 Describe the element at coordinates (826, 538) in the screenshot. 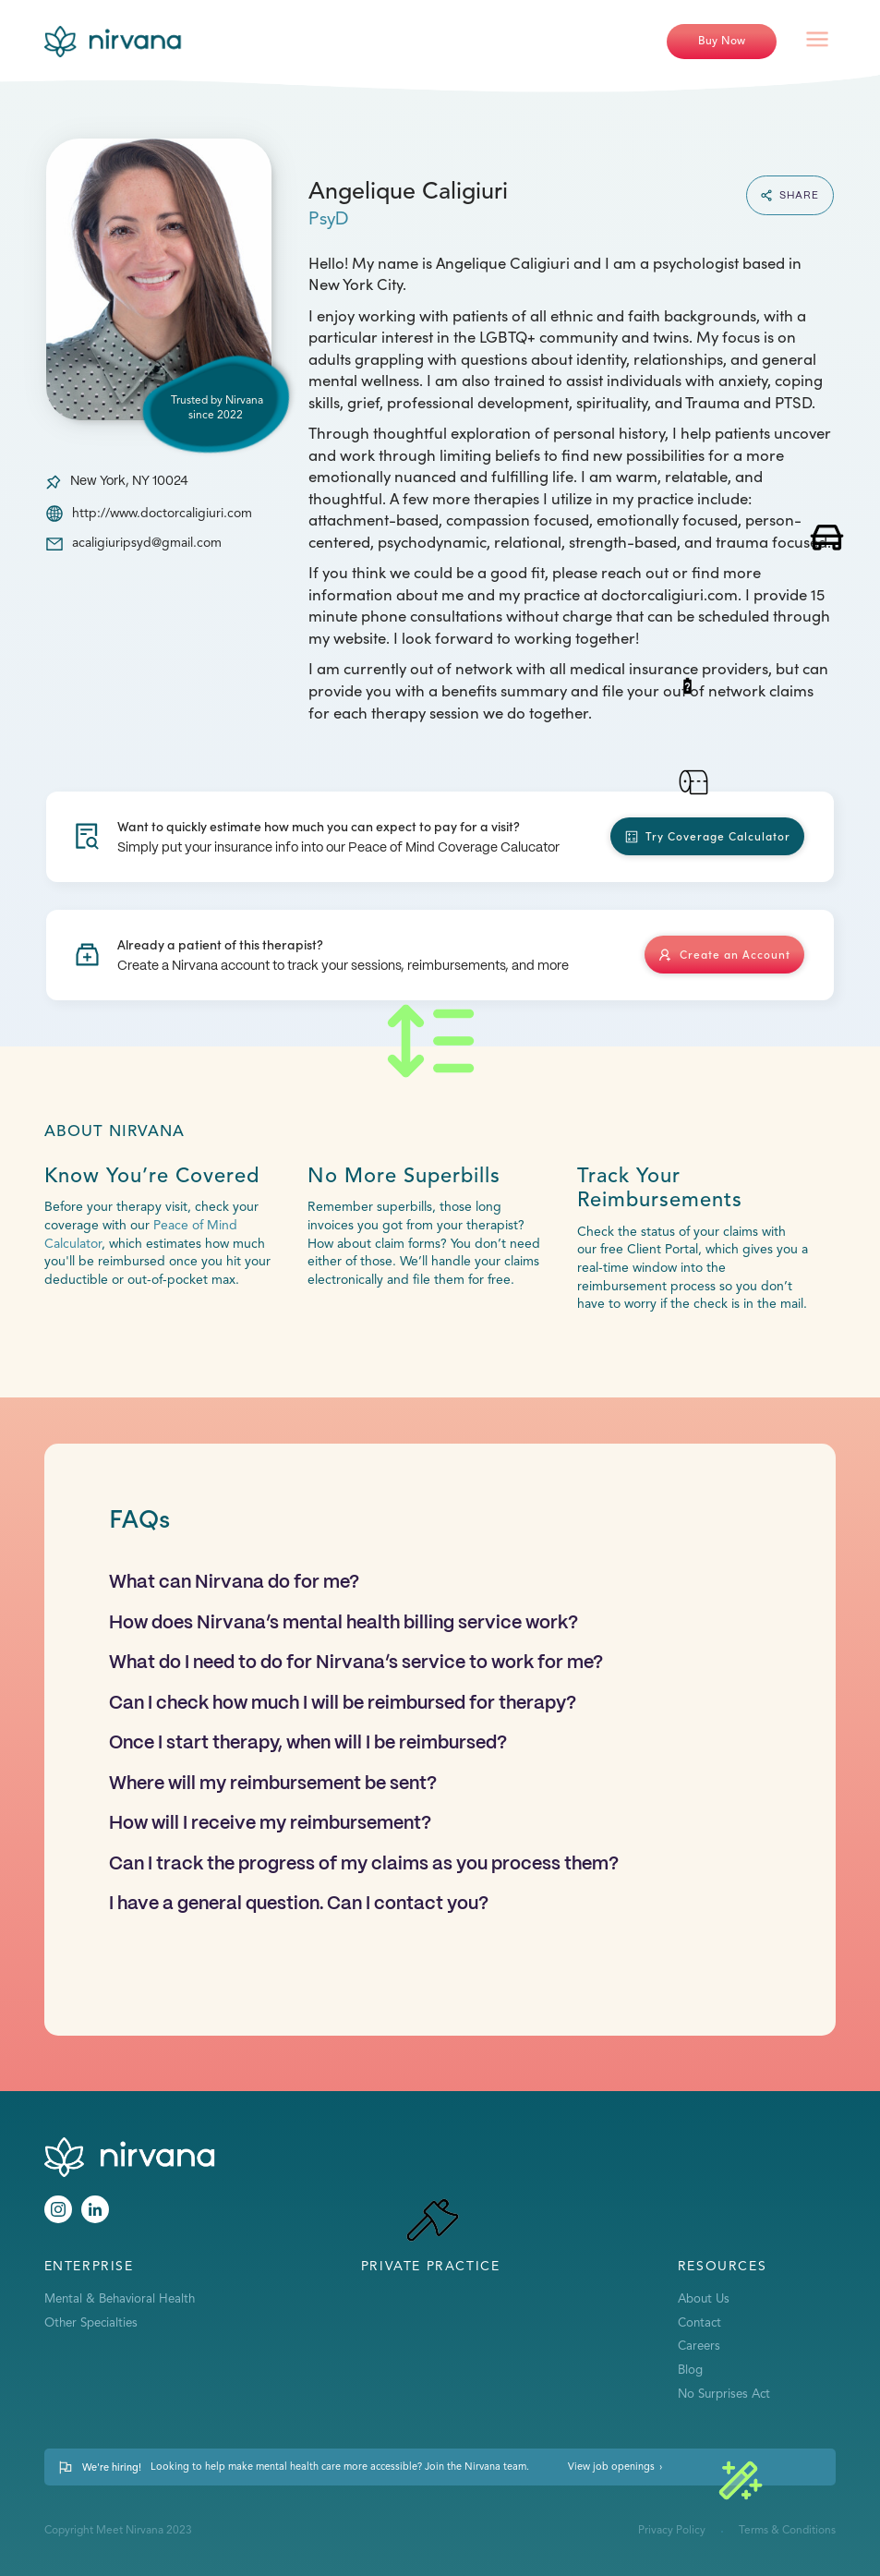

I see `access vehicle or driving settings` at that location.